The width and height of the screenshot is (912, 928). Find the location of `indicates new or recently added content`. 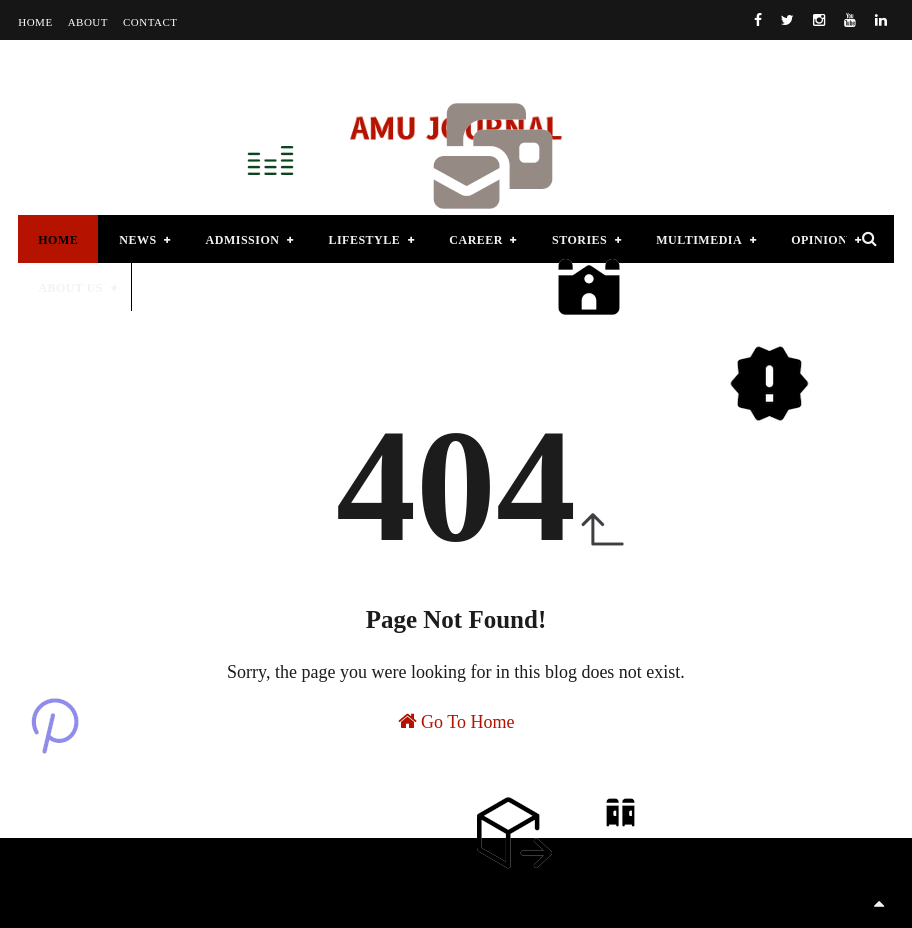

indicates new or recently added content is located at coordinates (769, 383).